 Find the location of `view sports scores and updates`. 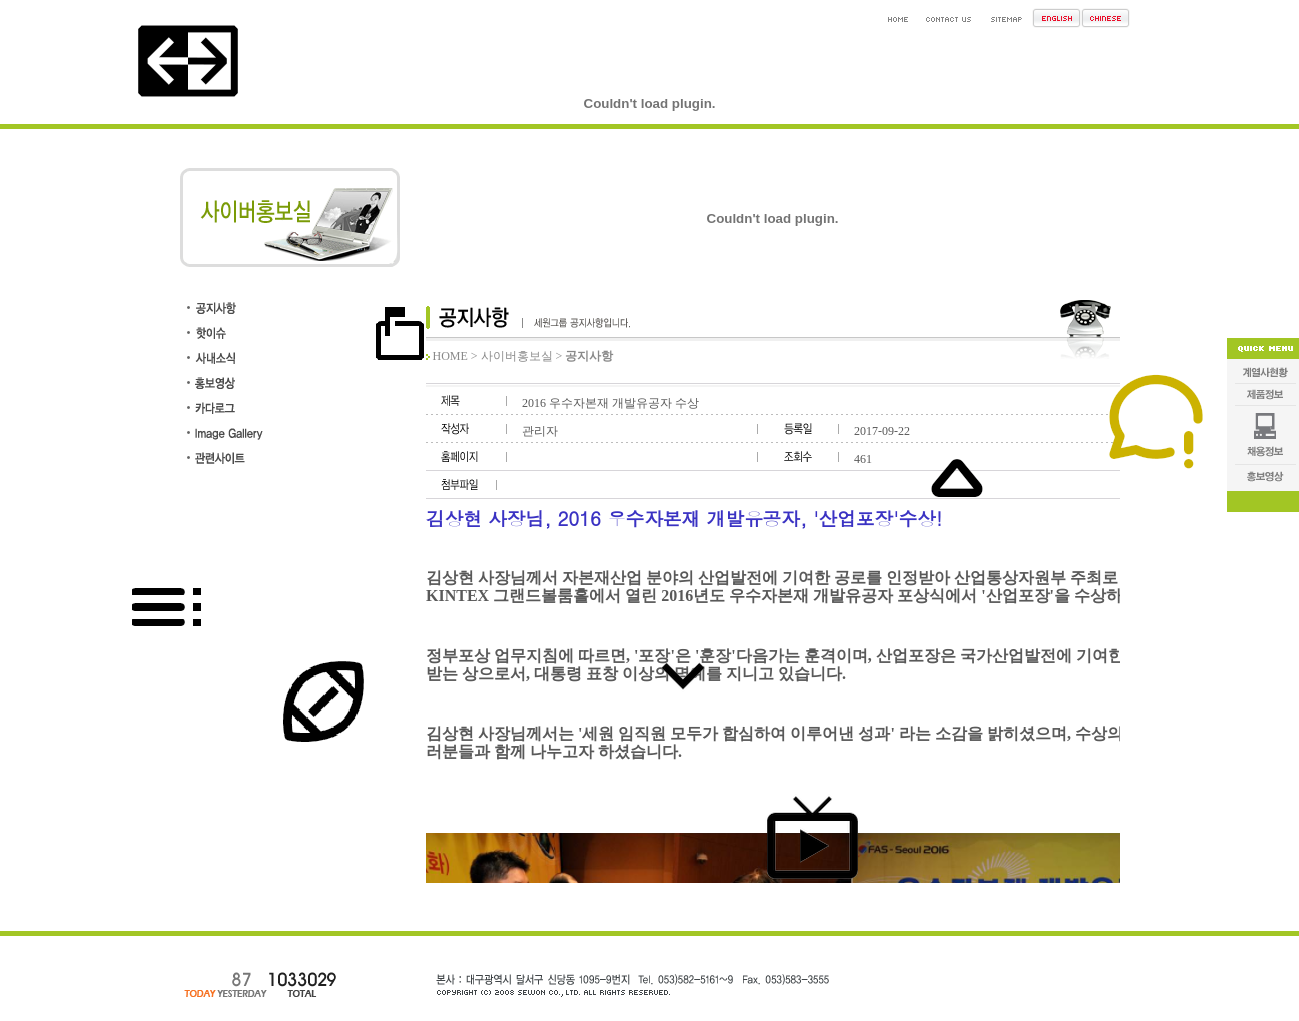

view sports scores and updates is located at coordinates (323, 701).